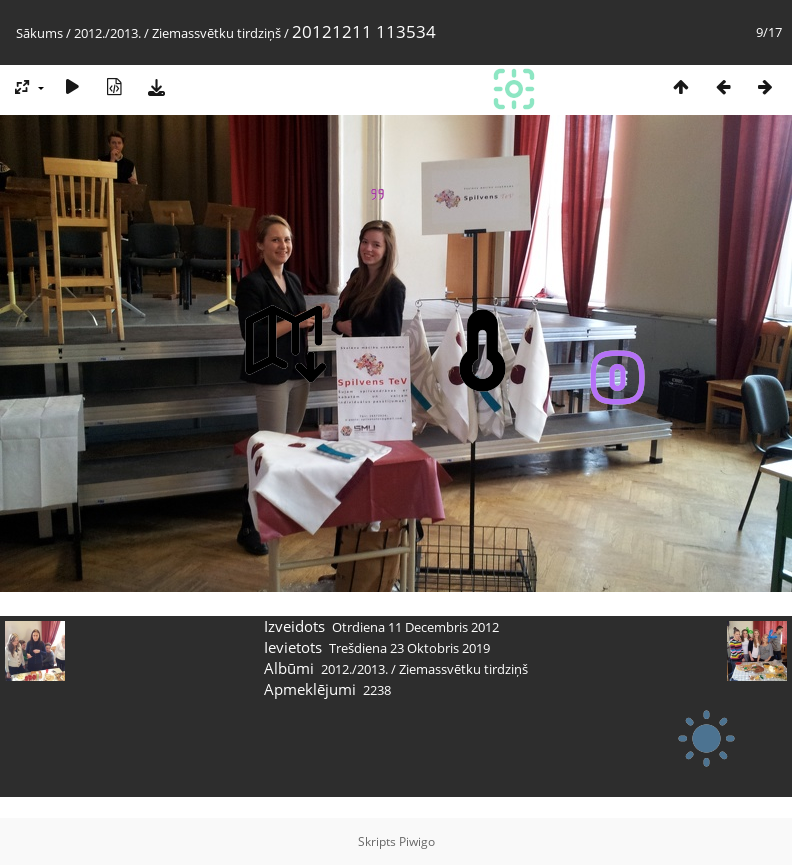 Image resolution: width=792 pixels, height=865 pixels. Describe the element at coordinates (514, 89) in the screenshot. I see `activate camera or photo sensor` at that location.